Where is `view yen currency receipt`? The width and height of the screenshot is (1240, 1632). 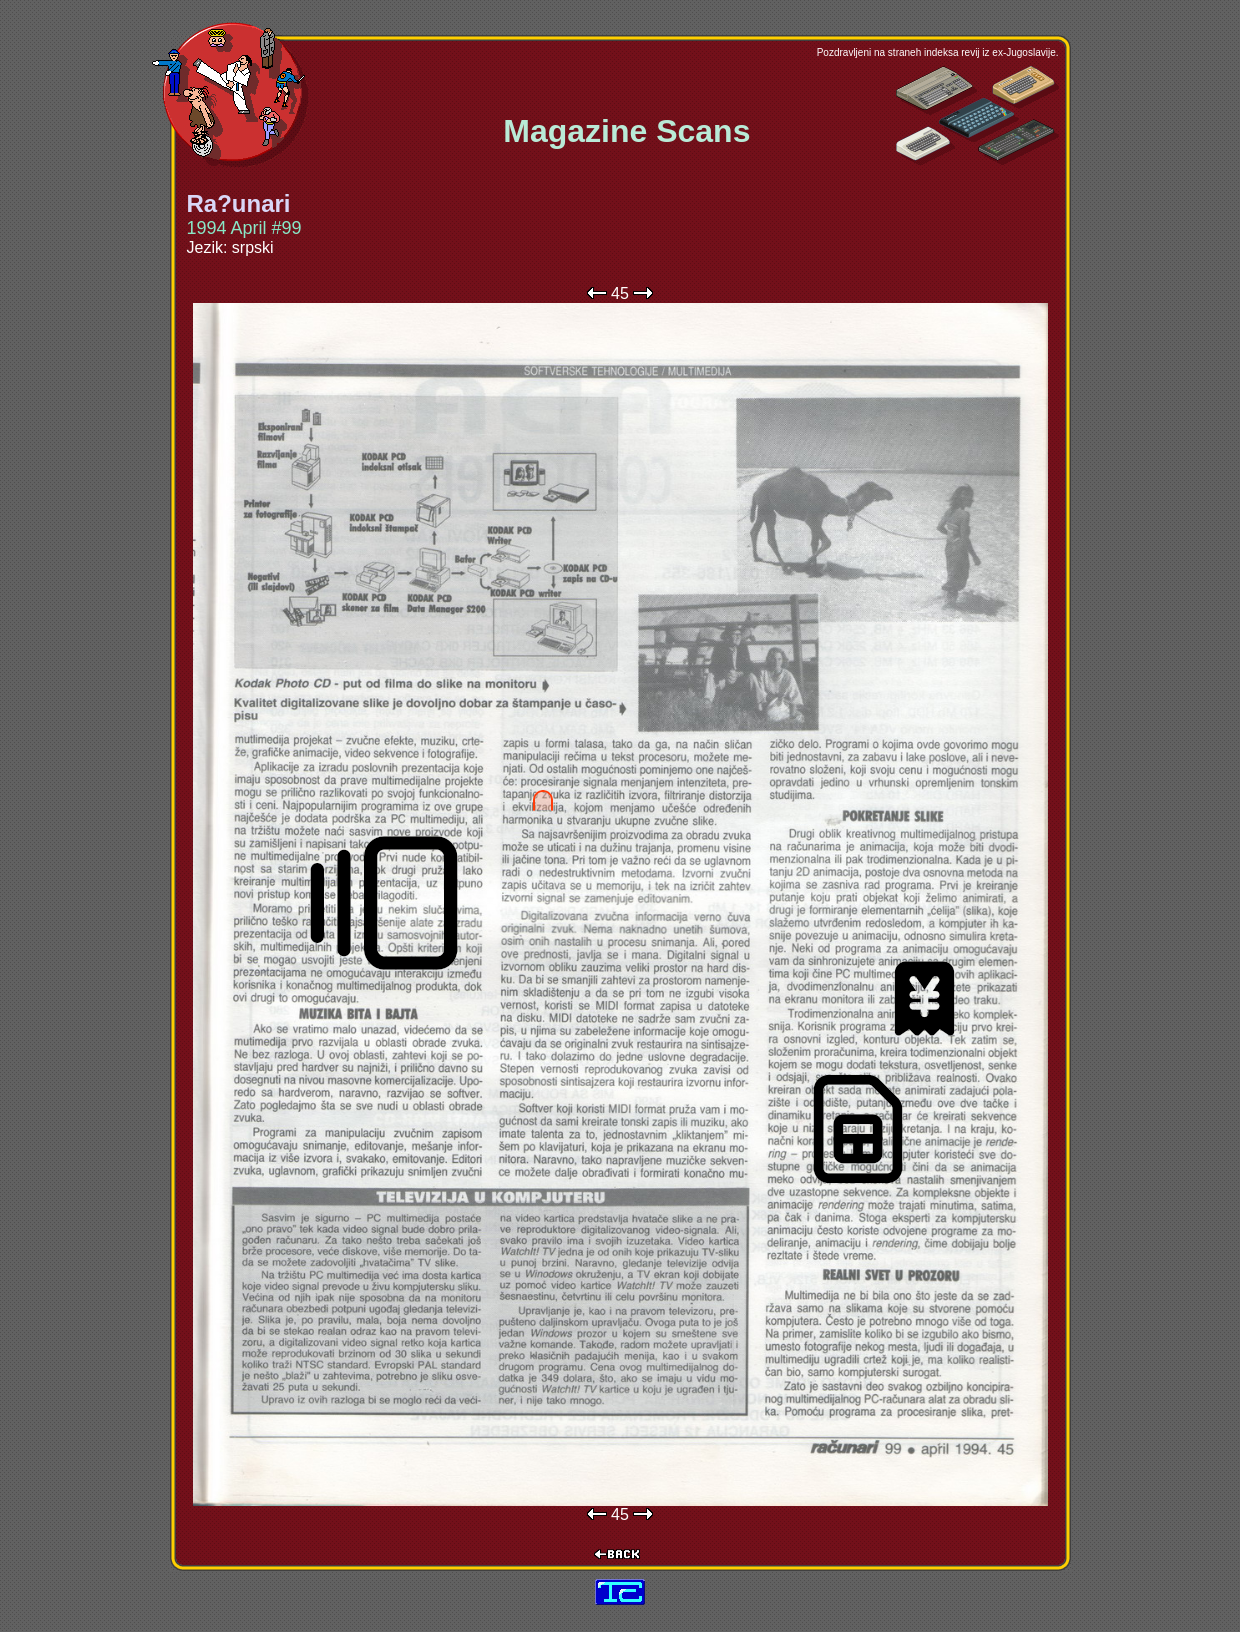
view yen currency receipt is located at coordinates (924, 998).